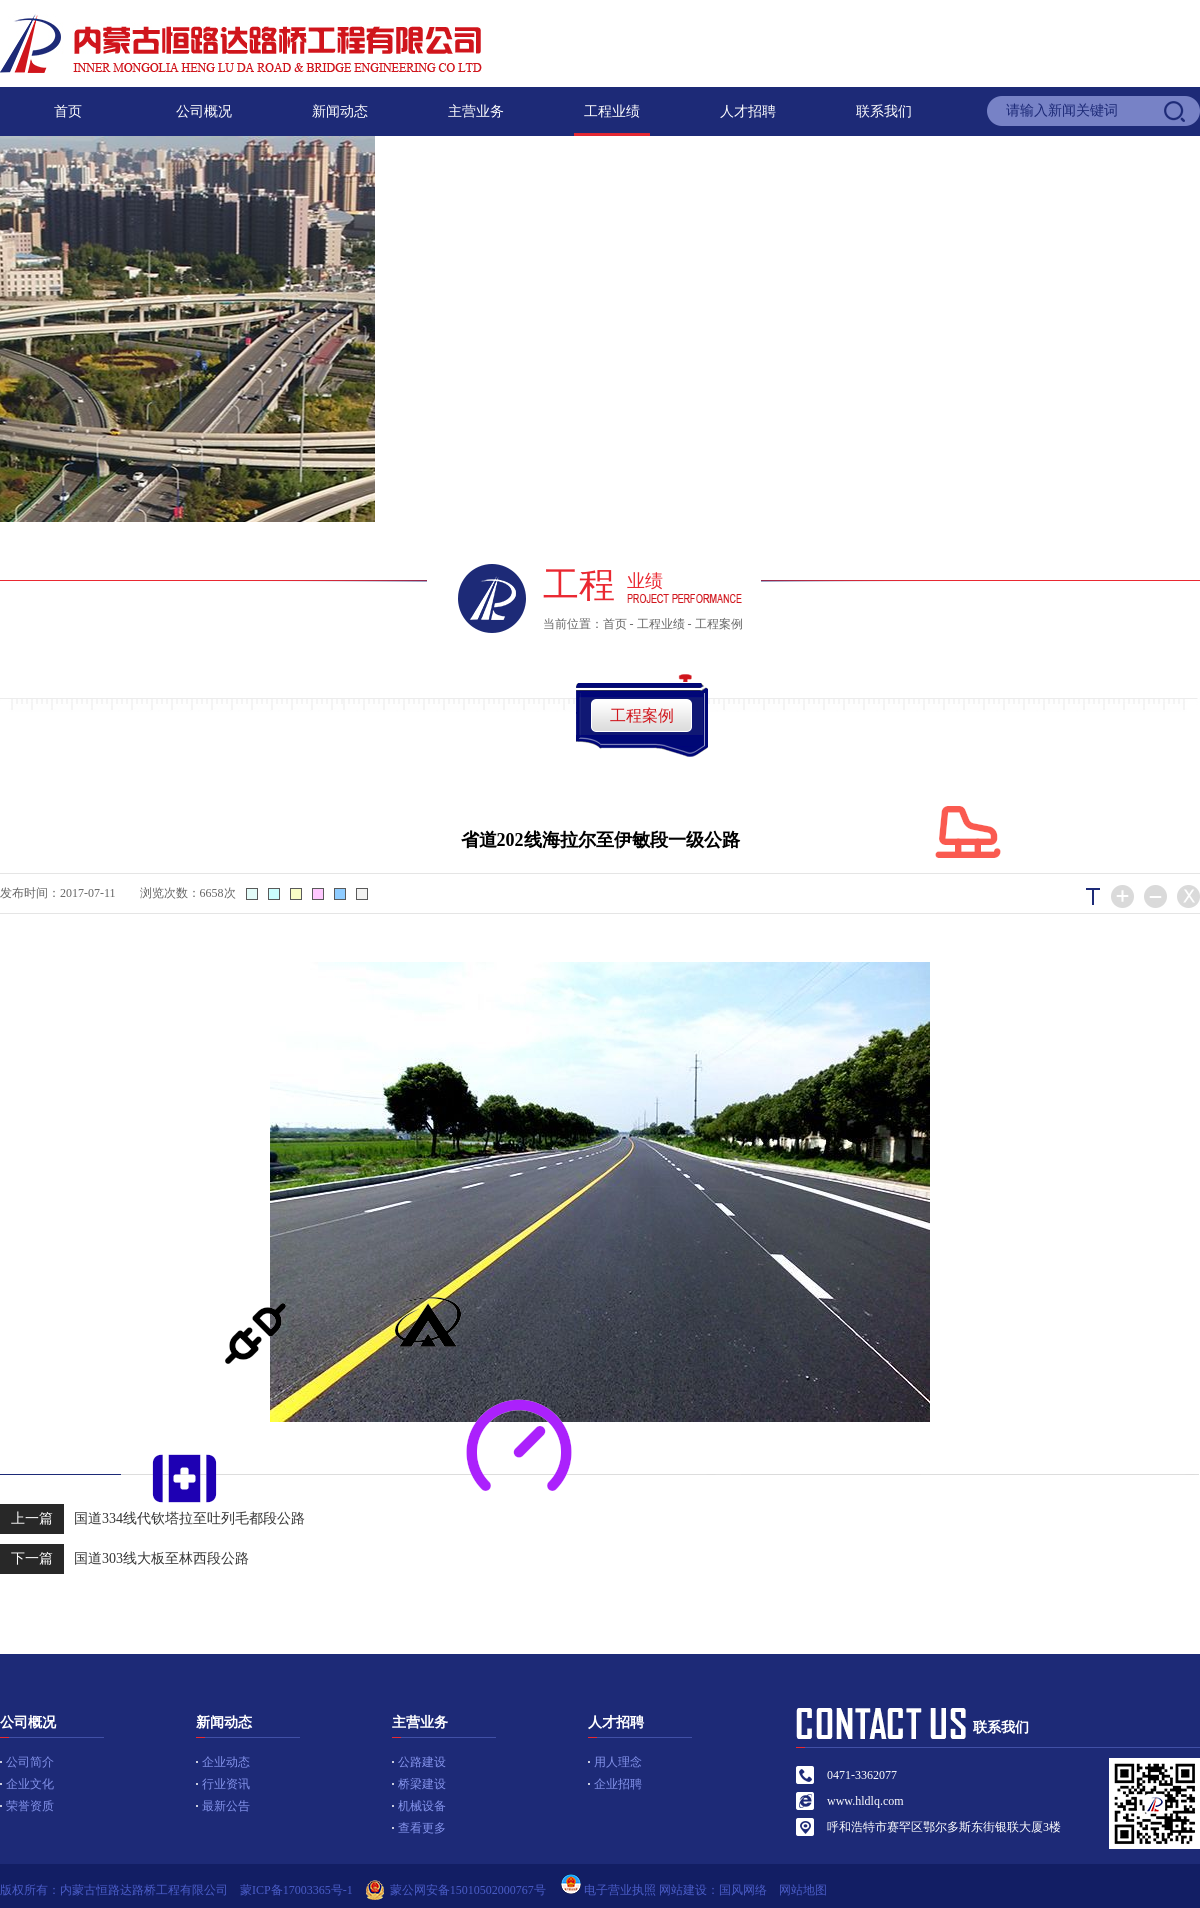 This screenshot has width=1200, height=1908. What do you see at coordinates (255, 1333) in the screenshot?
I see `indicates an active connection established` at bounding box center [255, 1333].